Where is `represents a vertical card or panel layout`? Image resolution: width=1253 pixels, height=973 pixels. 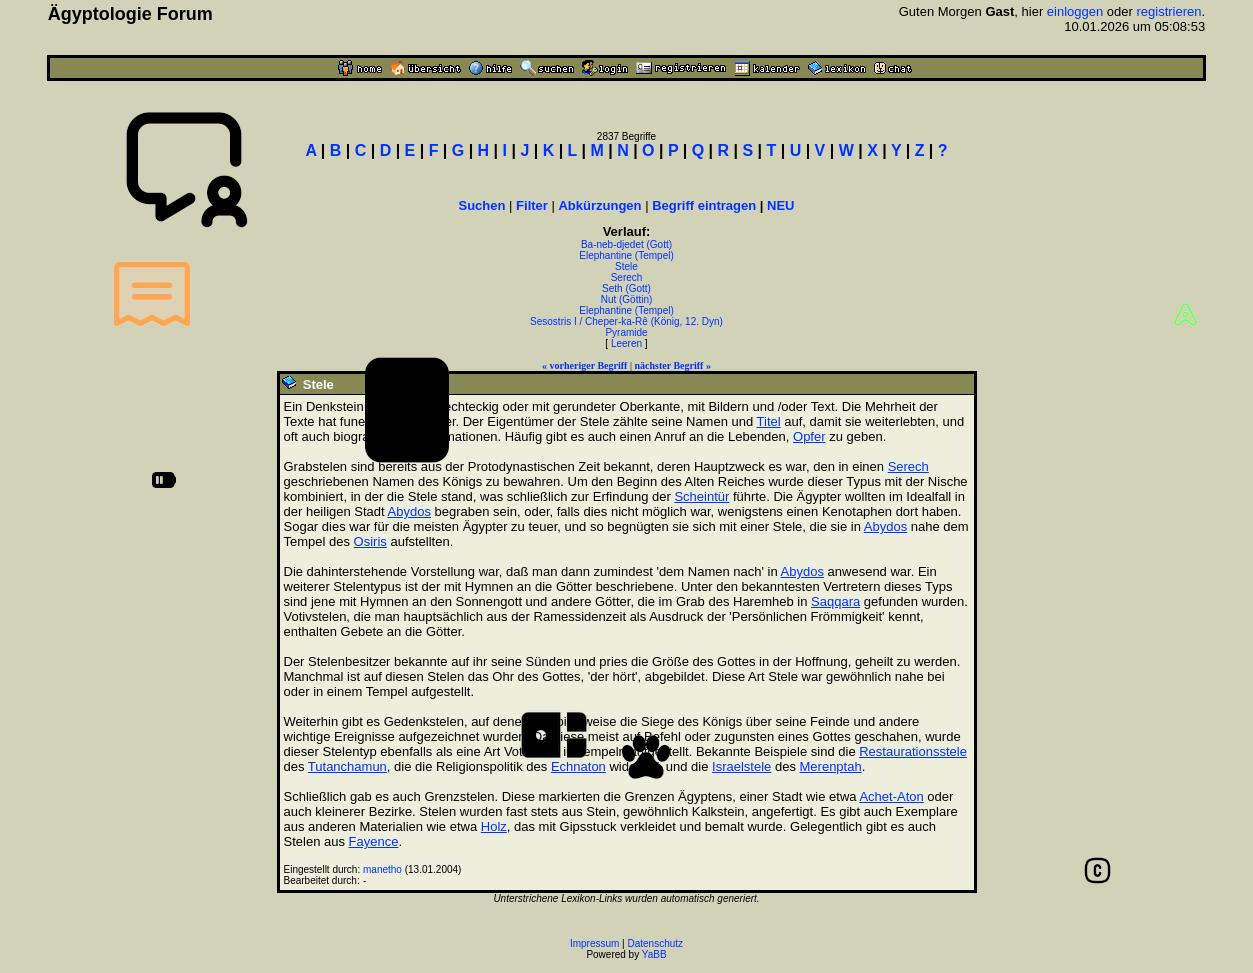
represents a vertical card or panel layout is located at coordinates (407, 410).